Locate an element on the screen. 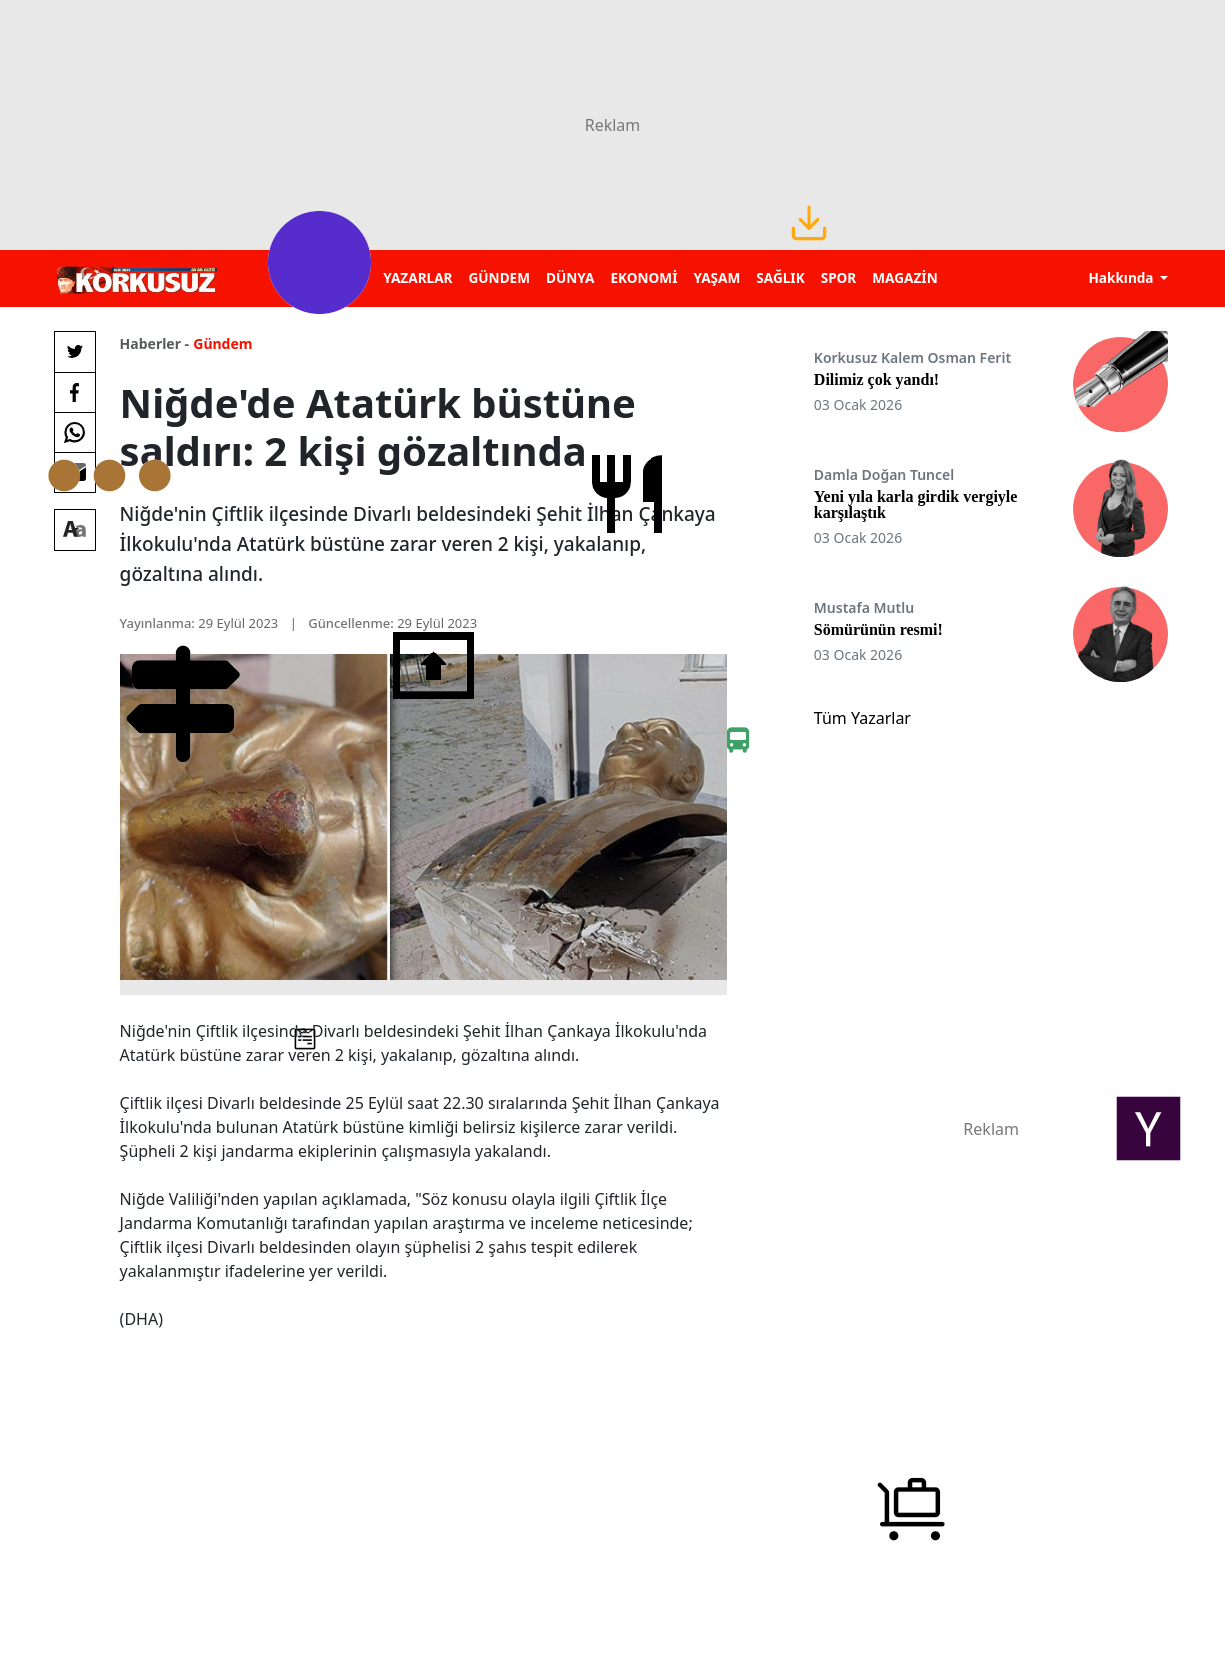 The height and width of the screenshot is (1665, 1225). present to all or share screen is located at coordinates (433, 665).